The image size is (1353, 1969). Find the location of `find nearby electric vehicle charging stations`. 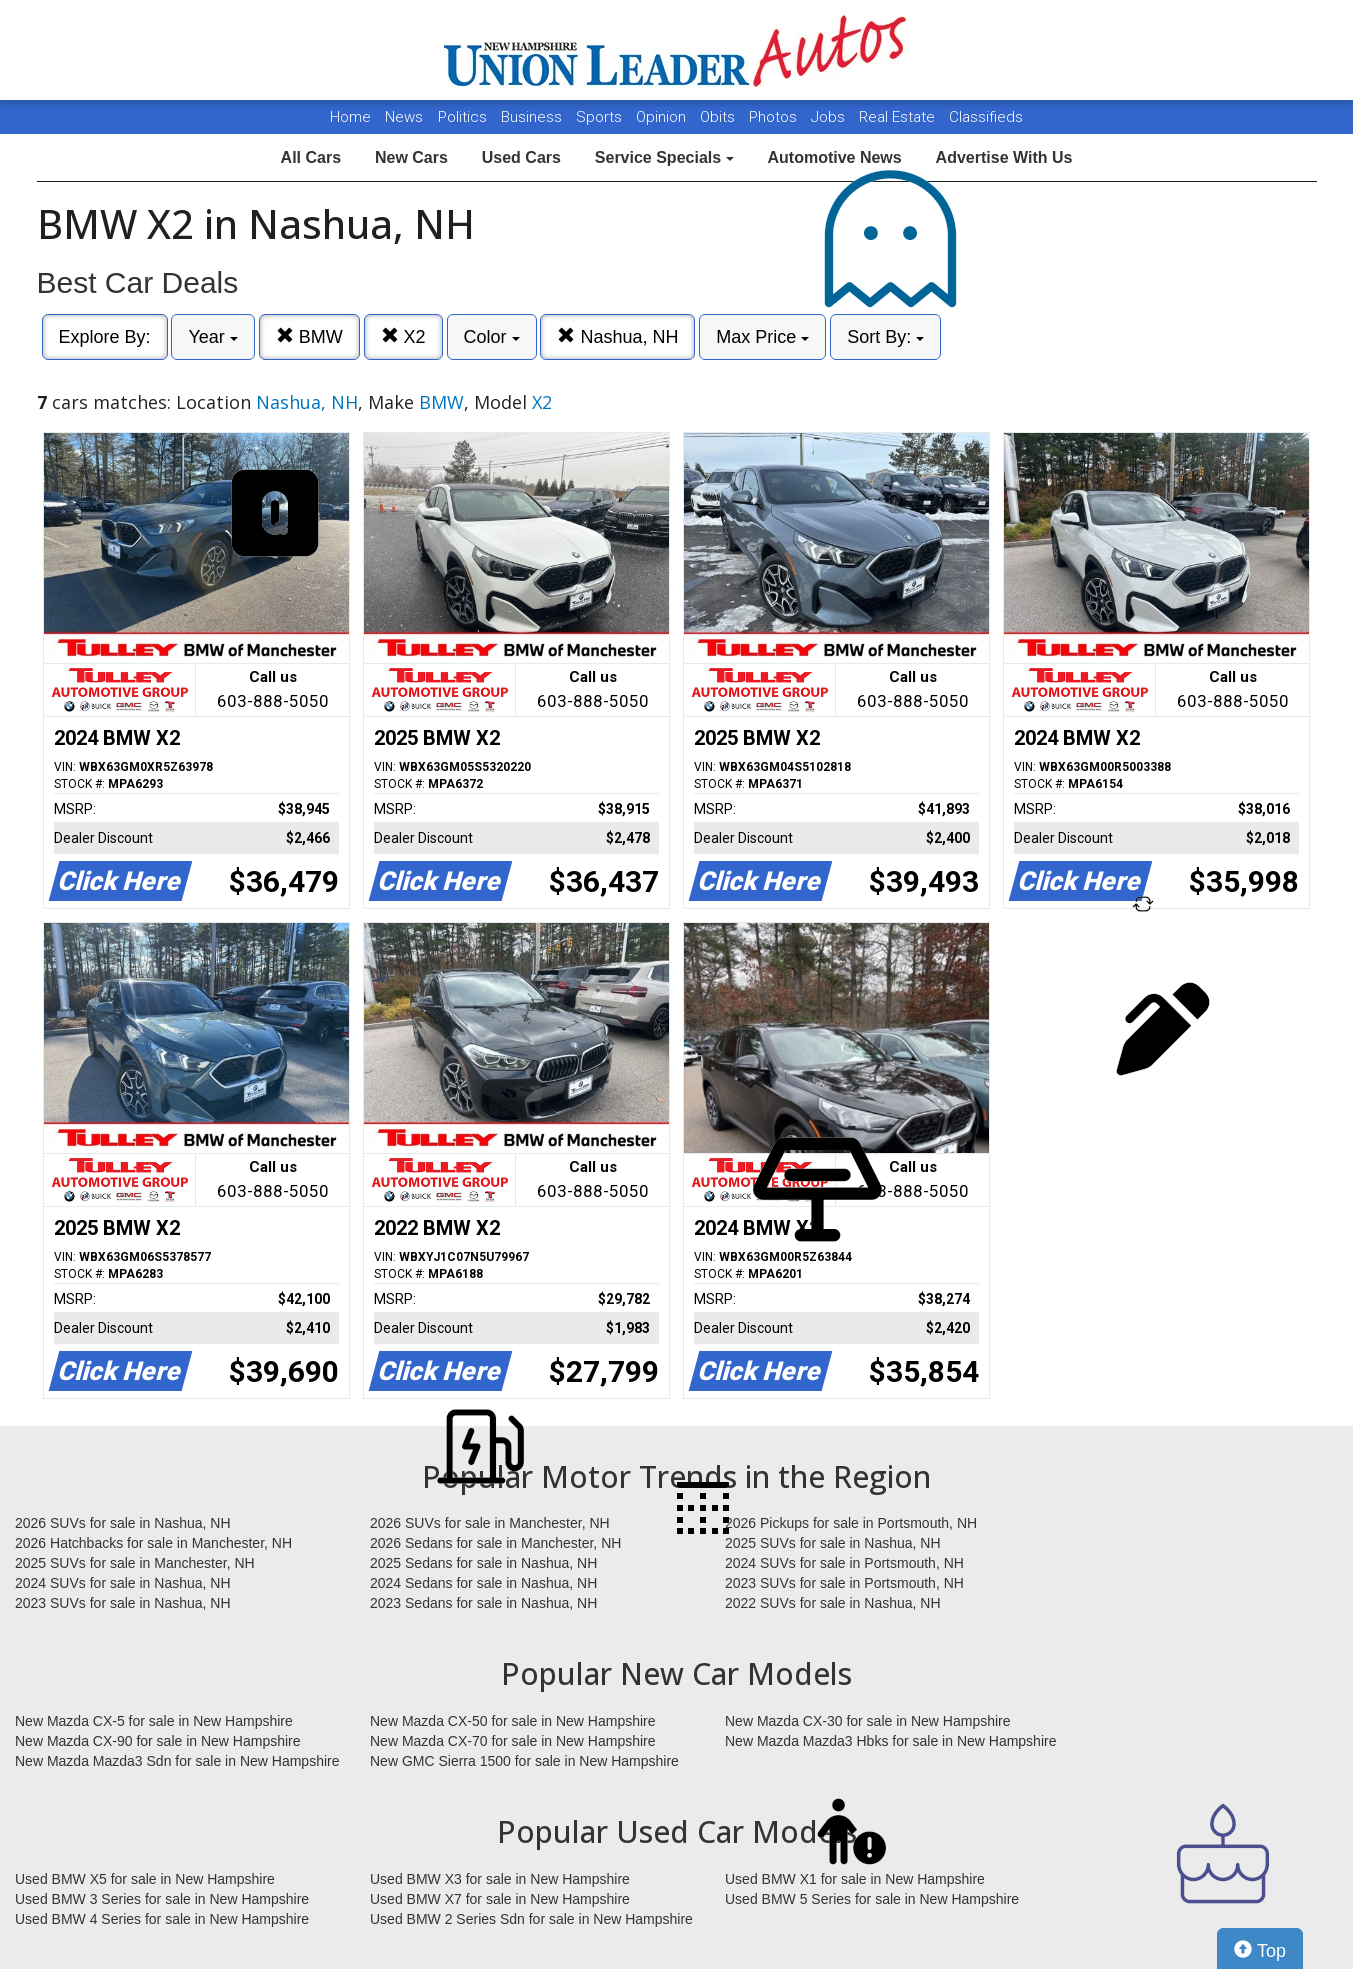

find nearby electric vehicle charging stations is located at coordinates (477, 1446).